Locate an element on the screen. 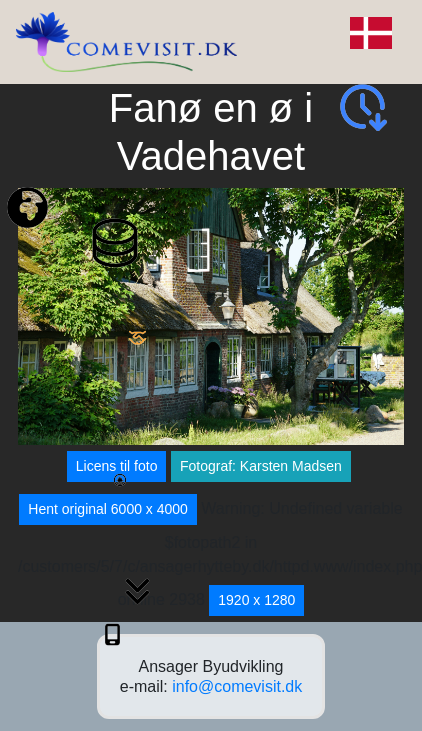 This screenshot has height=731, width=422. access database or data storage is located at coordinates (115, 243).